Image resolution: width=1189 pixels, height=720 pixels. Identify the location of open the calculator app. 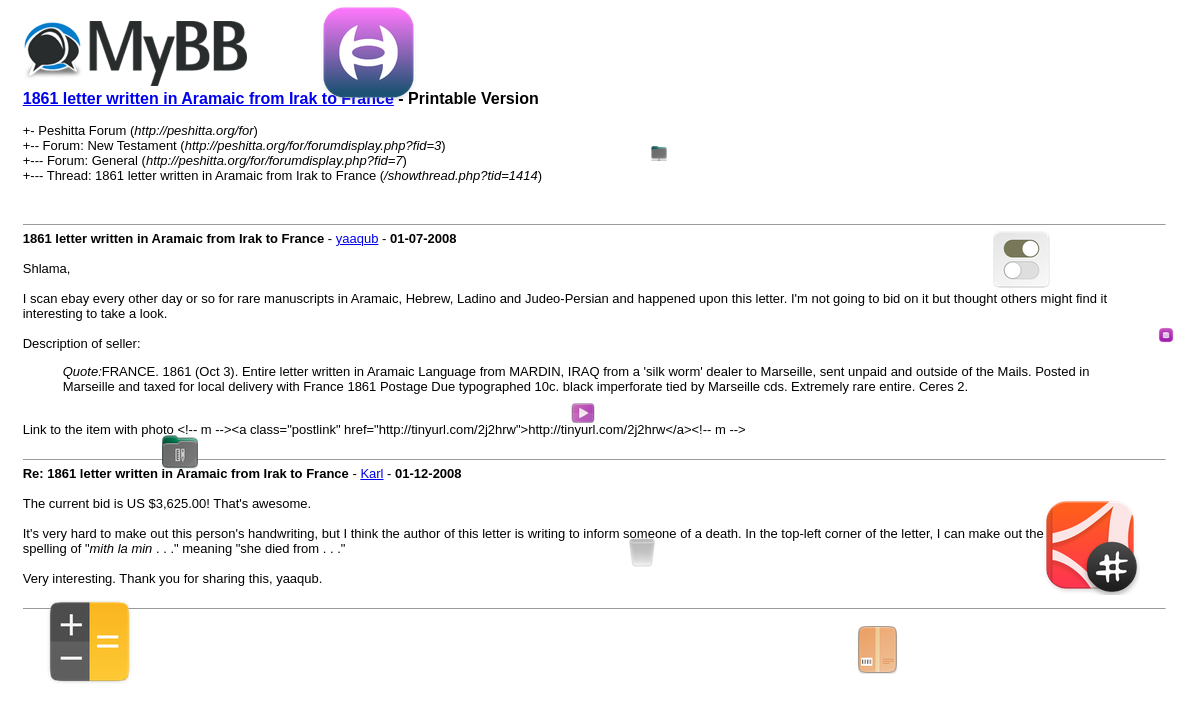
(89, 641).